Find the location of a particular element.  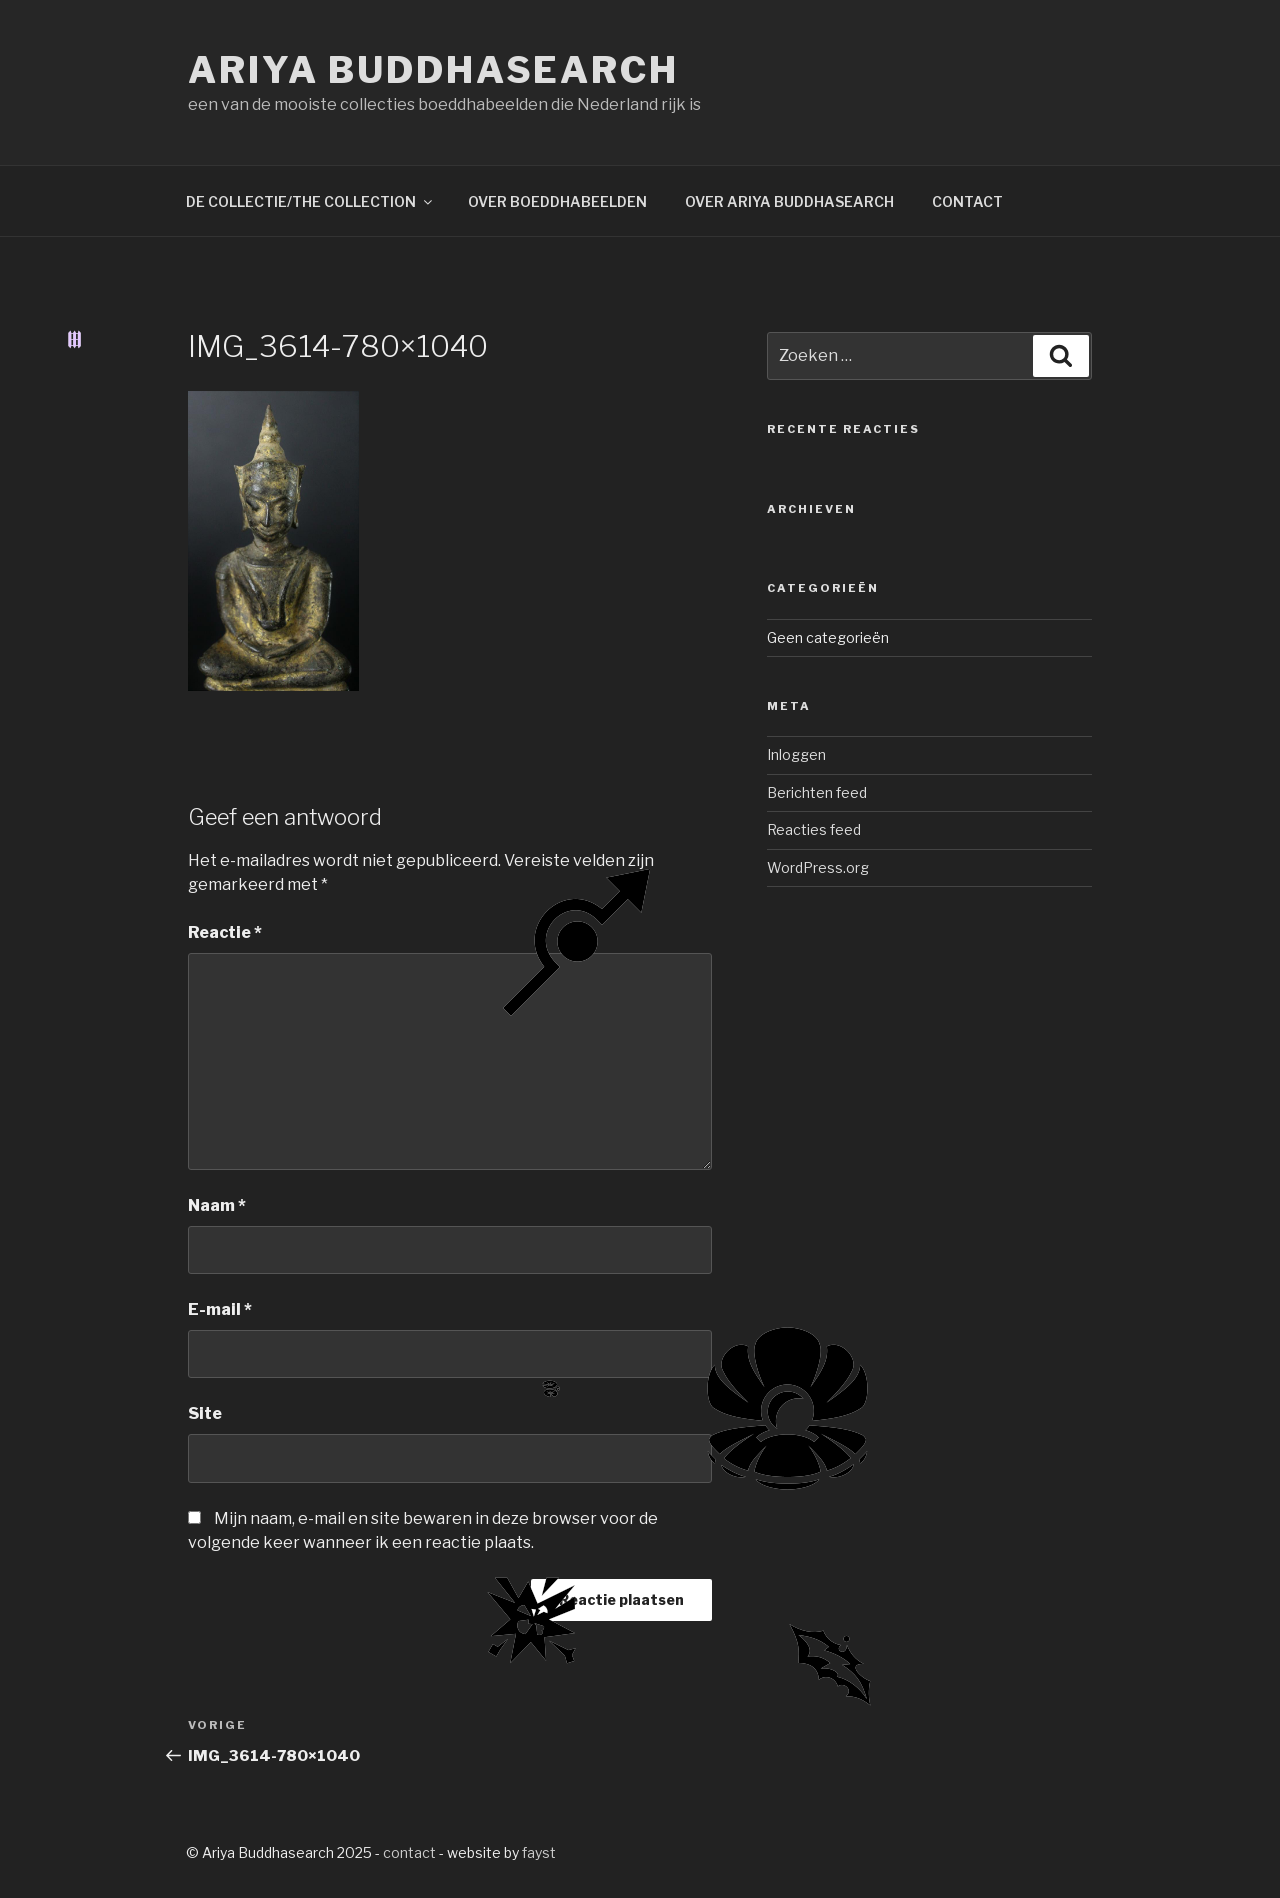

indicates an alternate route or detour ahead is located at coordinates (577, 941).